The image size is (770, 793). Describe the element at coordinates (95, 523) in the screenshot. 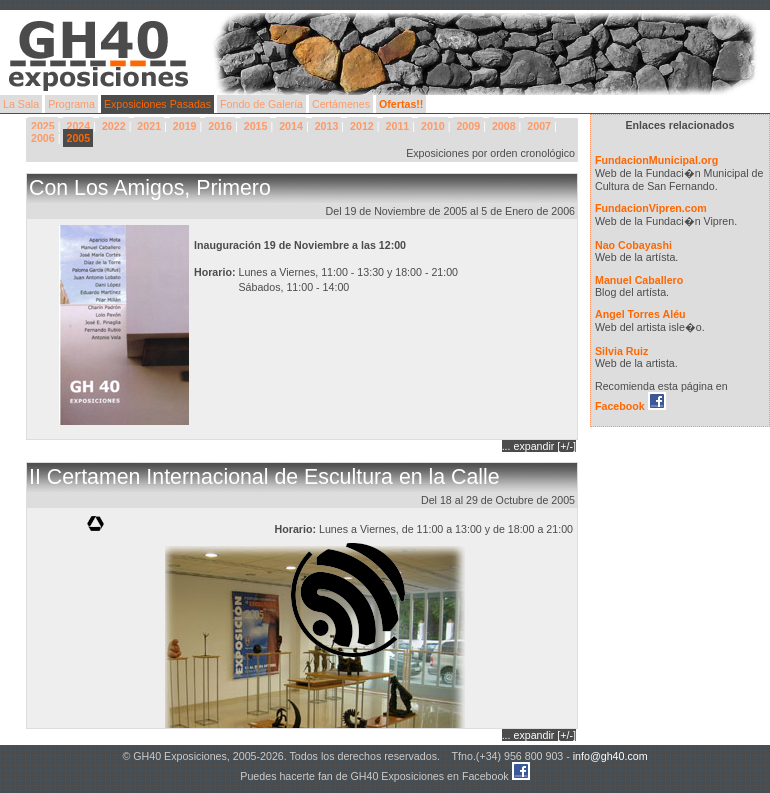

I see `open the Commerzbank banking app` at that location.